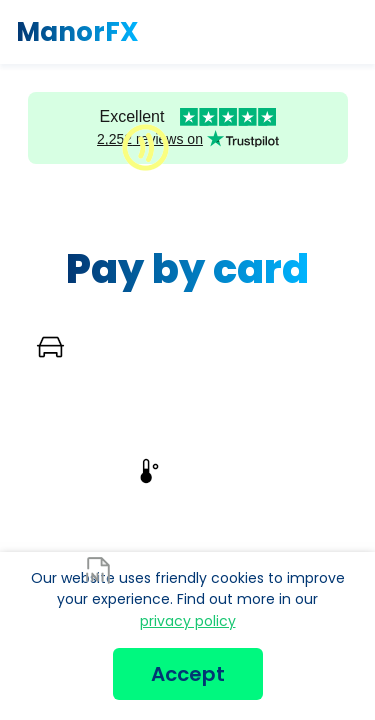  What do you see at coordinates (147, 471) in the screenshot?
I see `view current temperature` at bounding box center [147, 471].